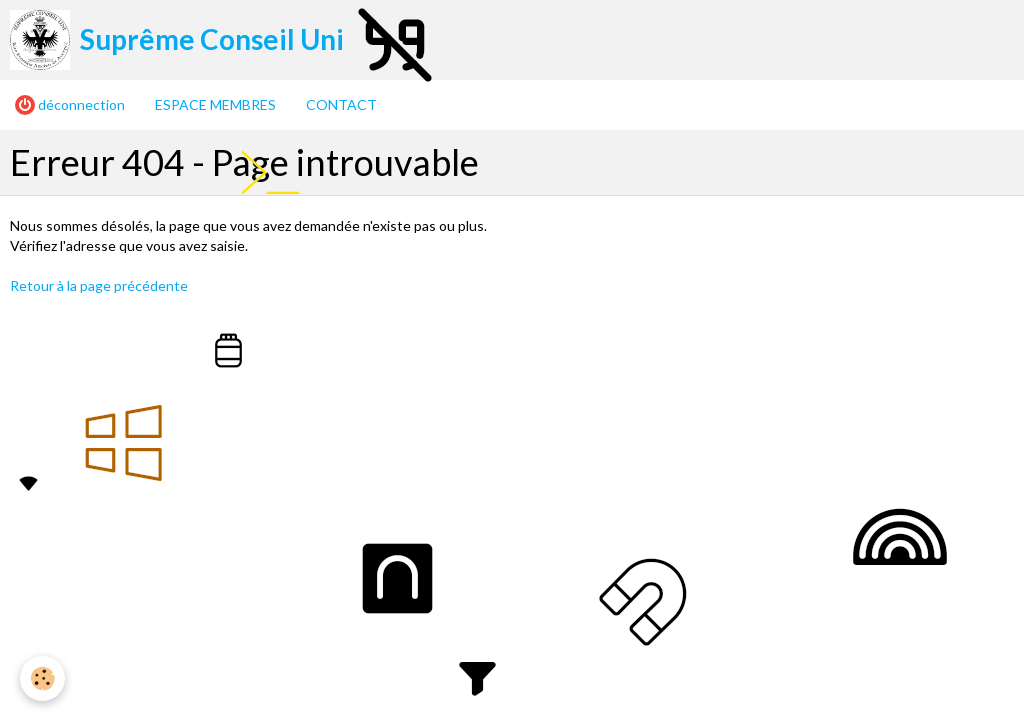  What do you see at coordinates (644, 600) in the screenshot?
I see `attract or pull related items together` at bounding box center [644, 600].